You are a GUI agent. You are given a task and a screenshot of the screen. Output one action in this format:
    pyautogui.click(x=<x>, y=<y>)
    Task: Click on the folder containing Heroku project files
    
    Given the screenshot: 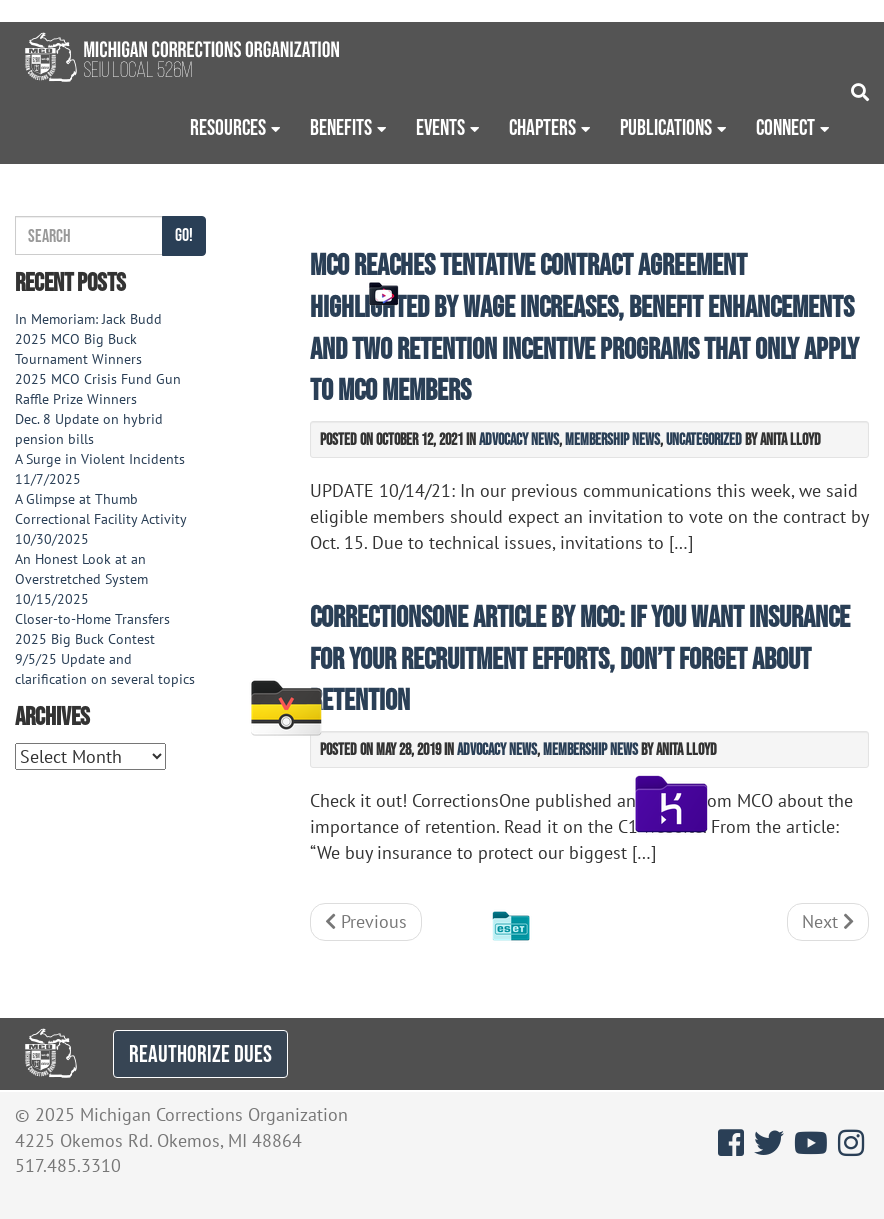 What is the action you would take?
    pyautogui.click(x=671, y=806)
    